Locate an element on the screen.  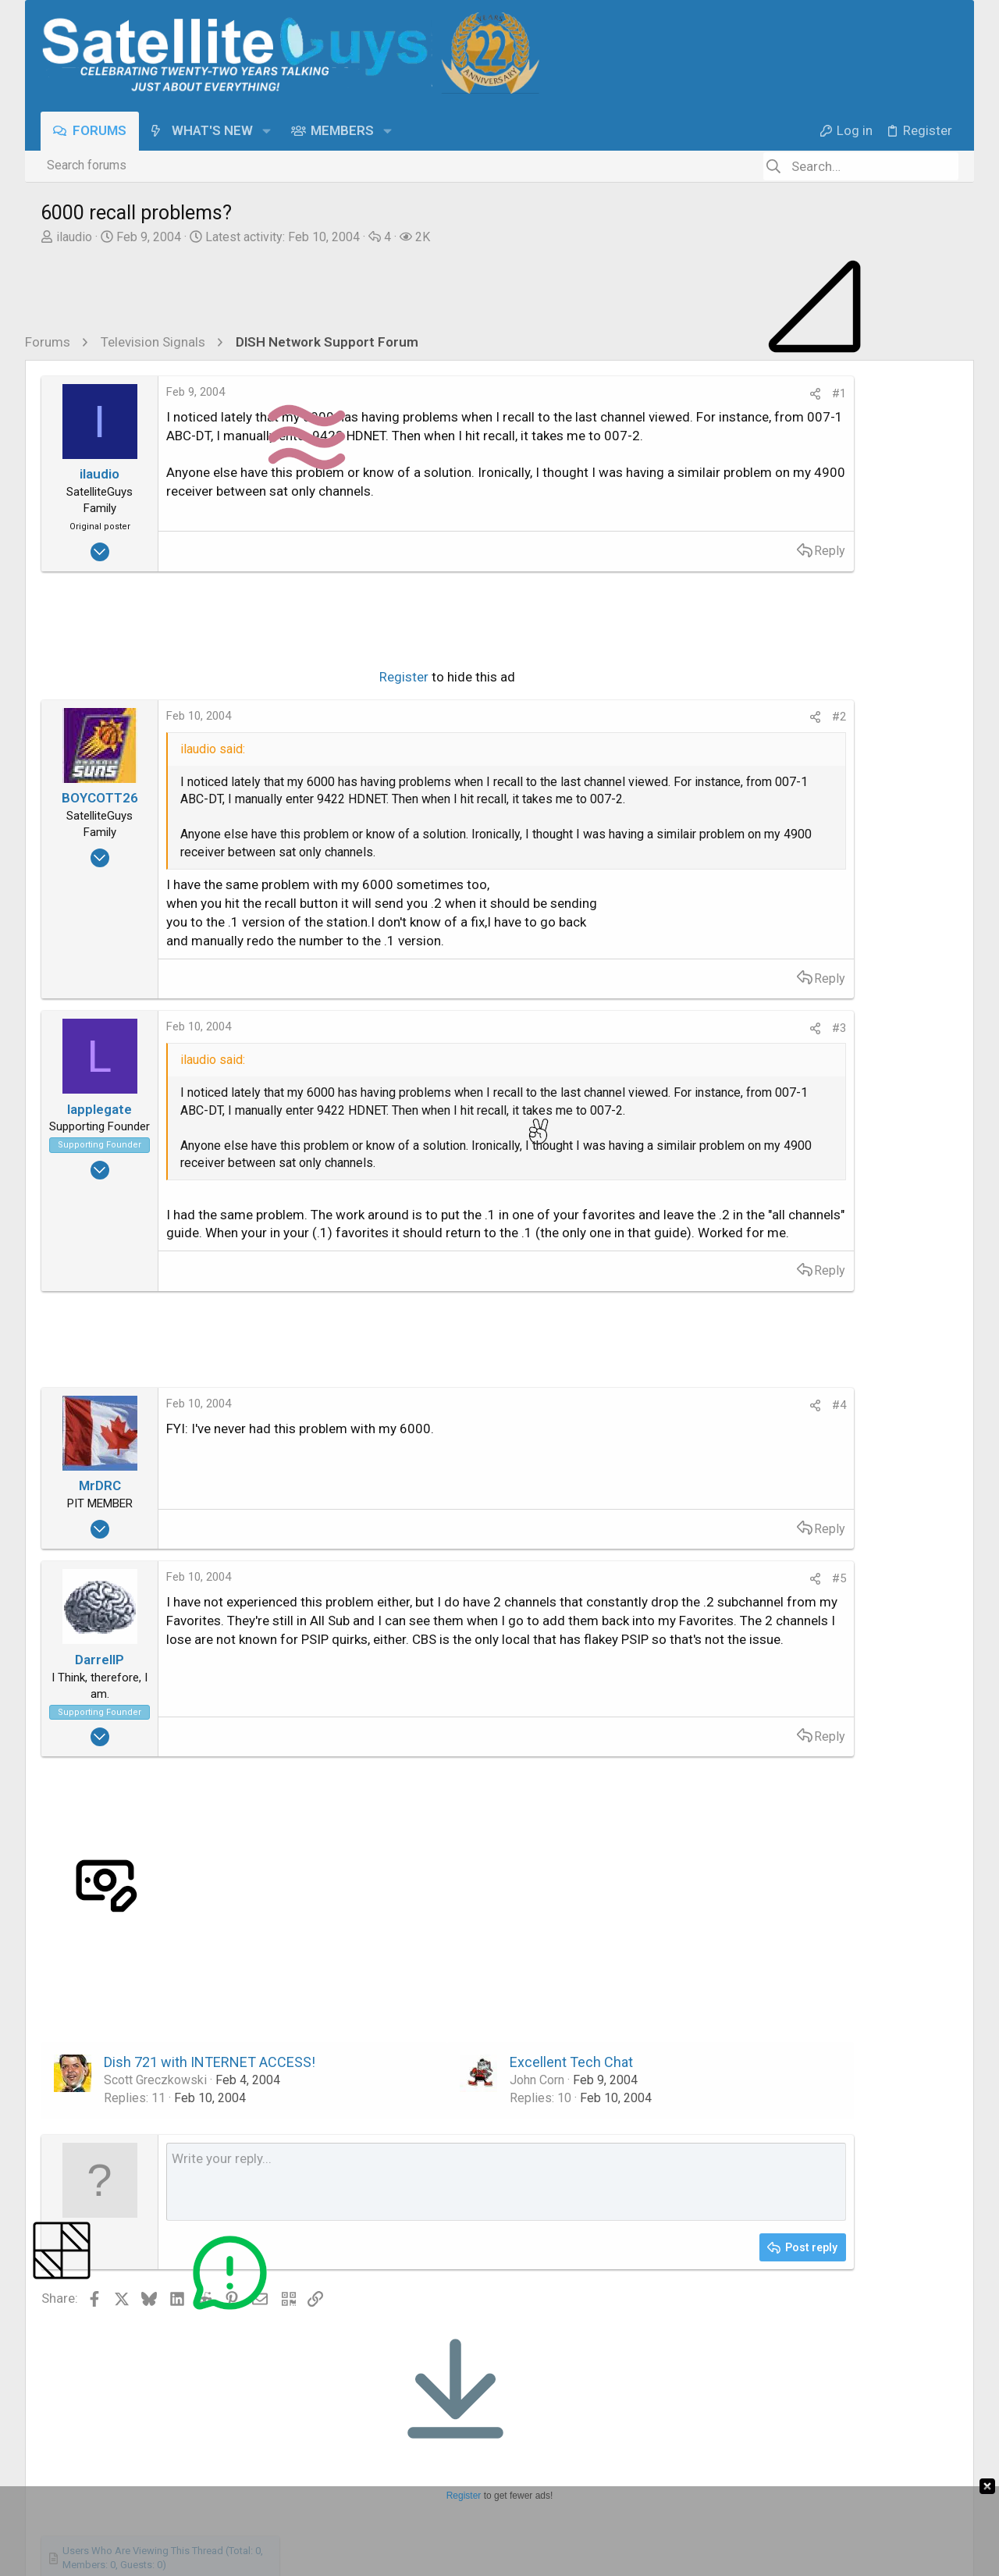
indicates water or aquatic features is located at coordinates (307, 437).